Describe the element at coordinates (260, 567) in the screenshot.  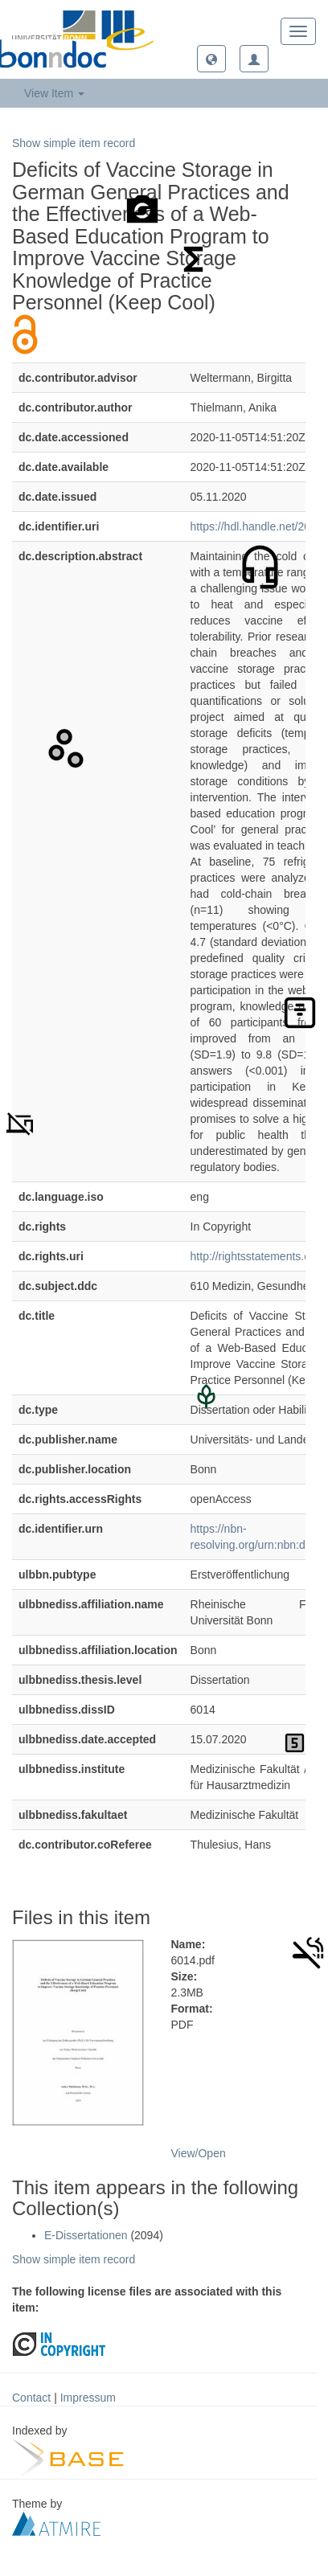
I see `contact customer support` at that location.